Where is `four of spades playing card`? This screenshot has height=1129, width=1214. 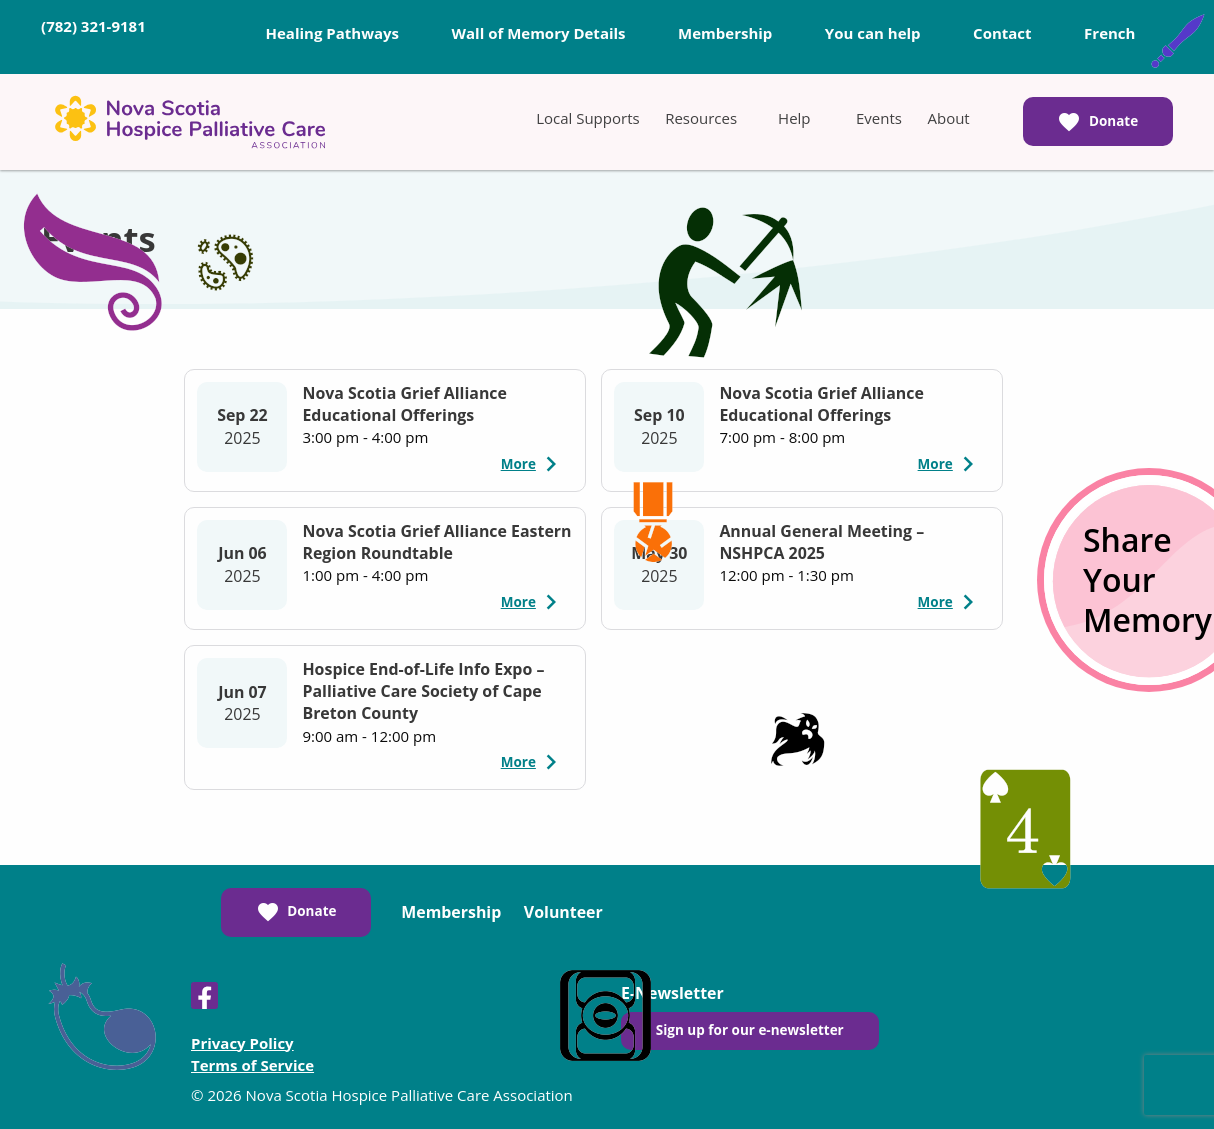 four of spades playing card is located at coordinates (1025, 829).